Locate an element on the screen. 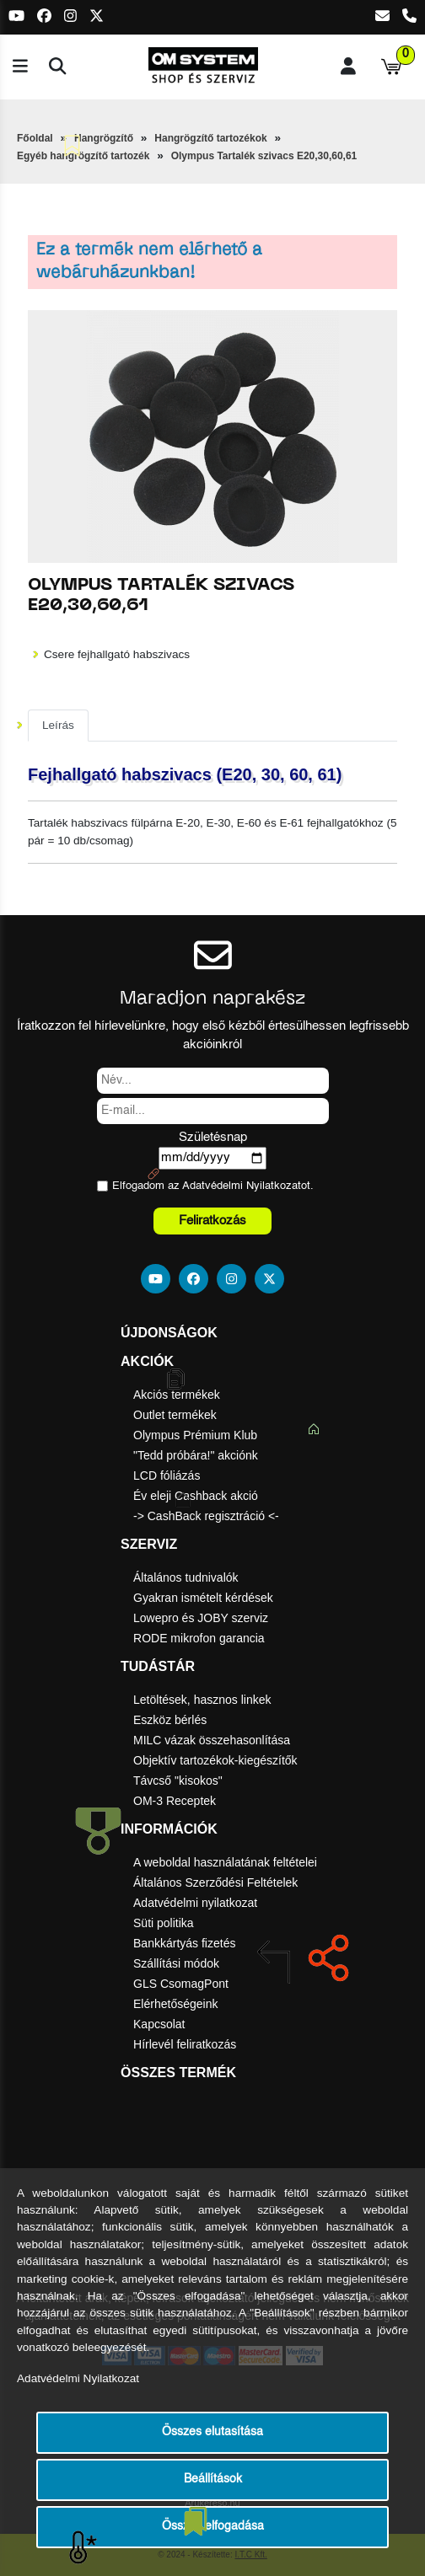 The height and width of the screenshot is (2576, 425). view achievements or awards is located at coordinates (98, 1828).